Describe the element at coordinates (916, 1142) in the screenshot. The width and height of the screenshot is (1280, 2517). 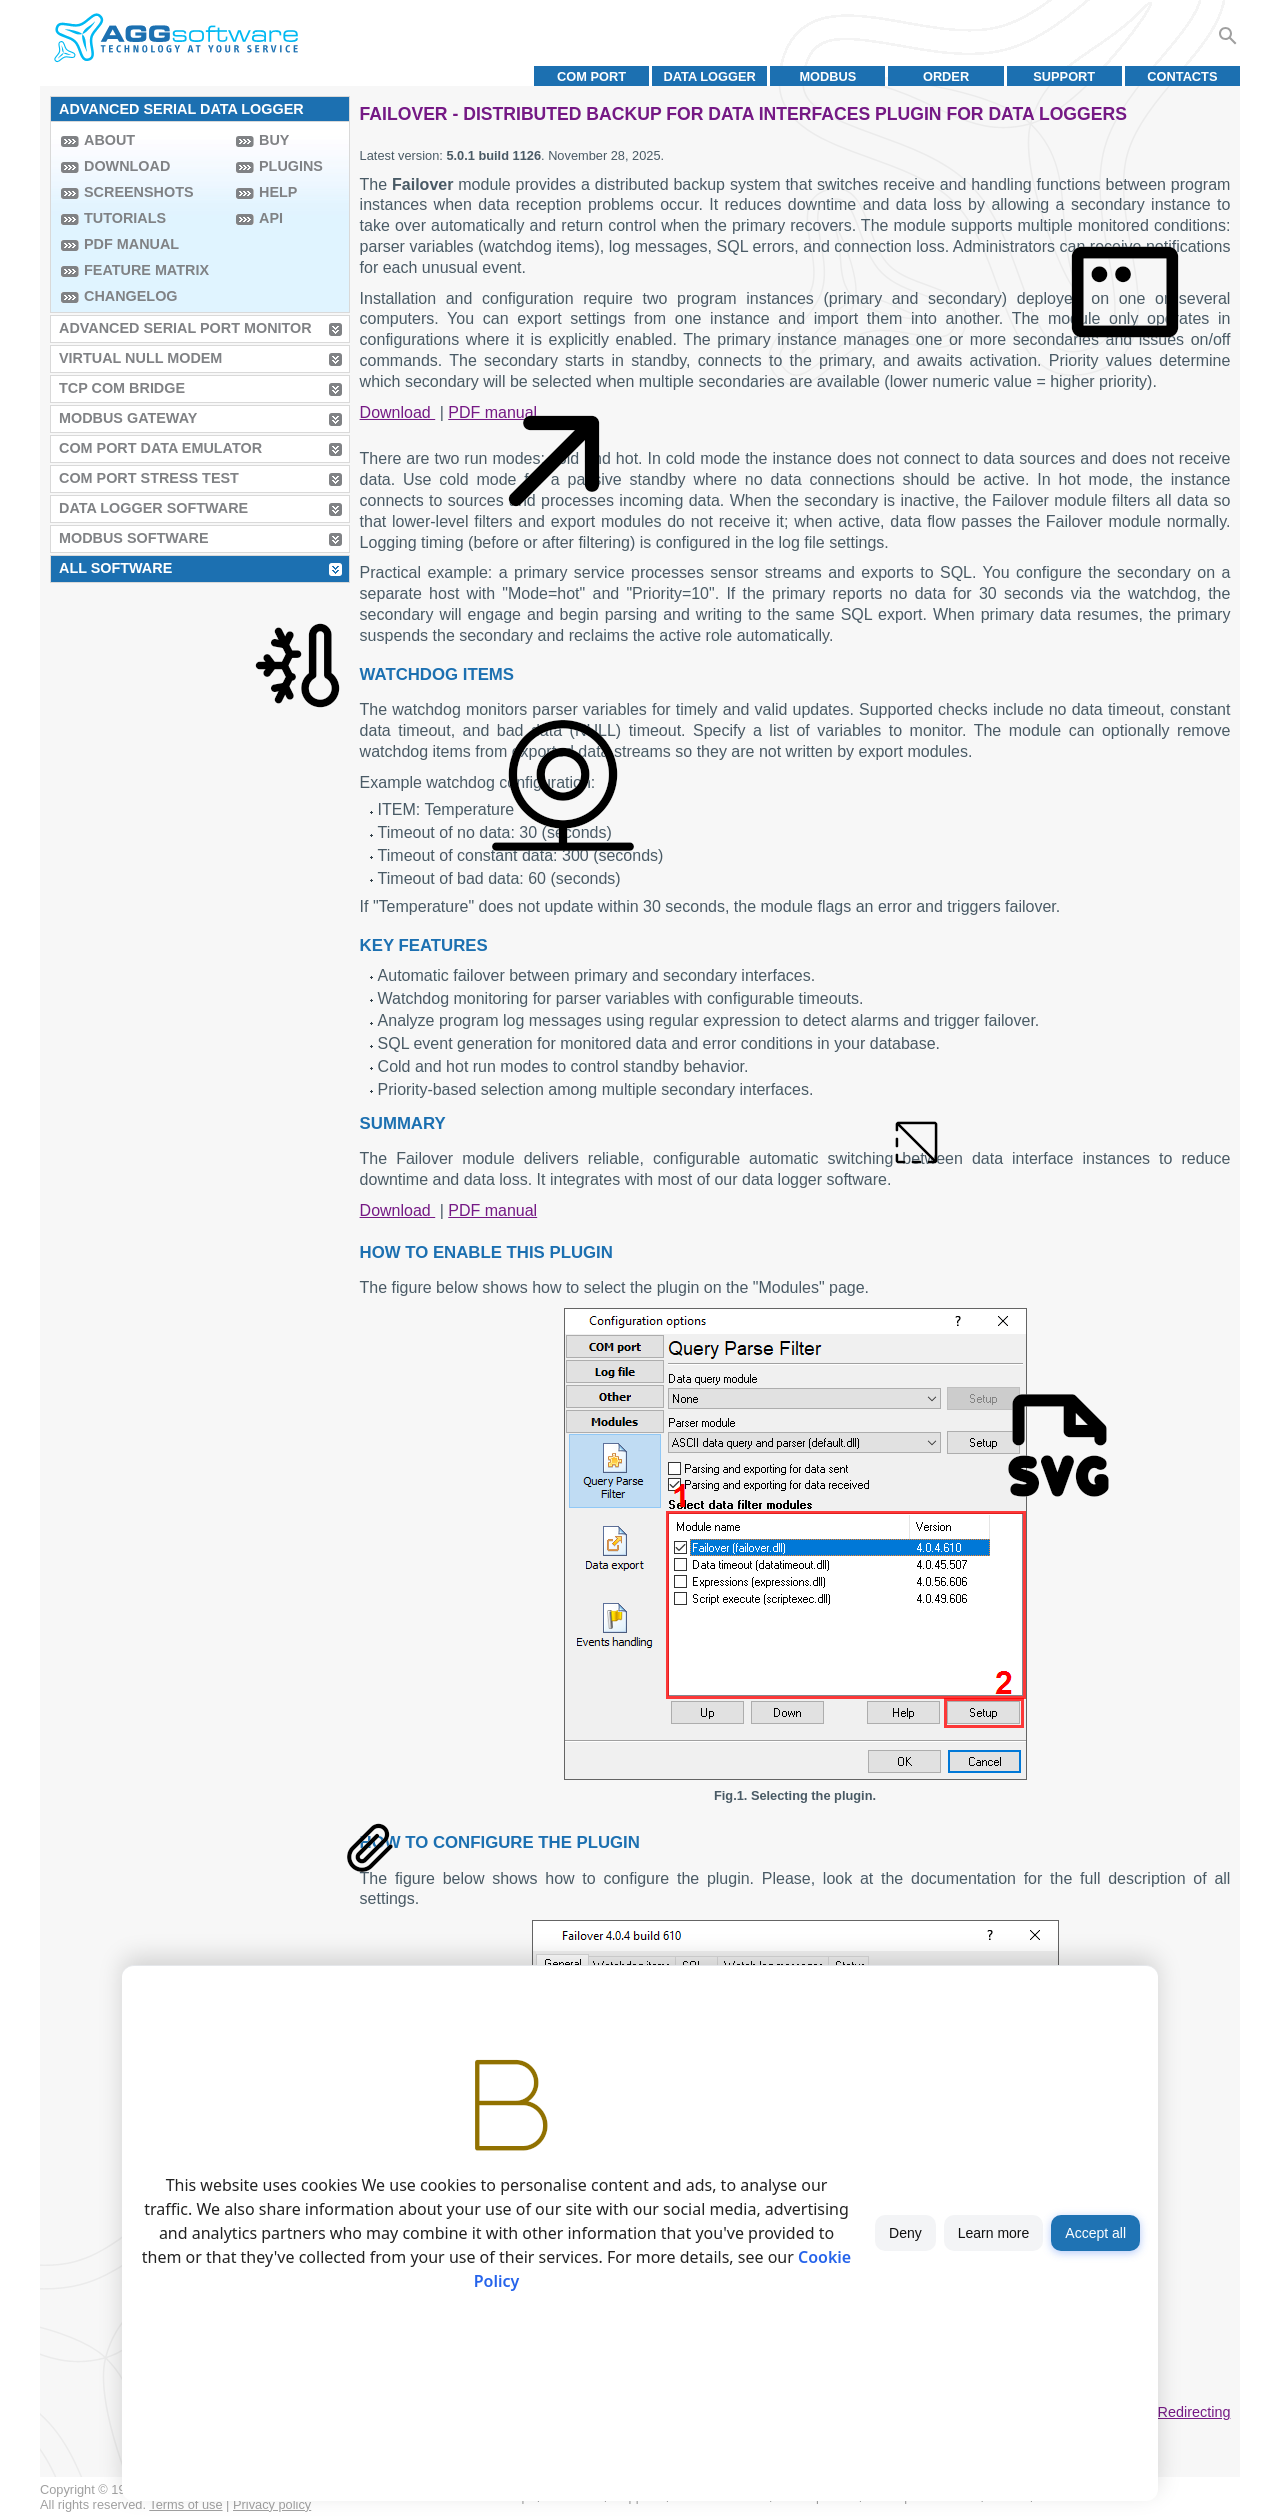
I see `invert current selection` at that location.